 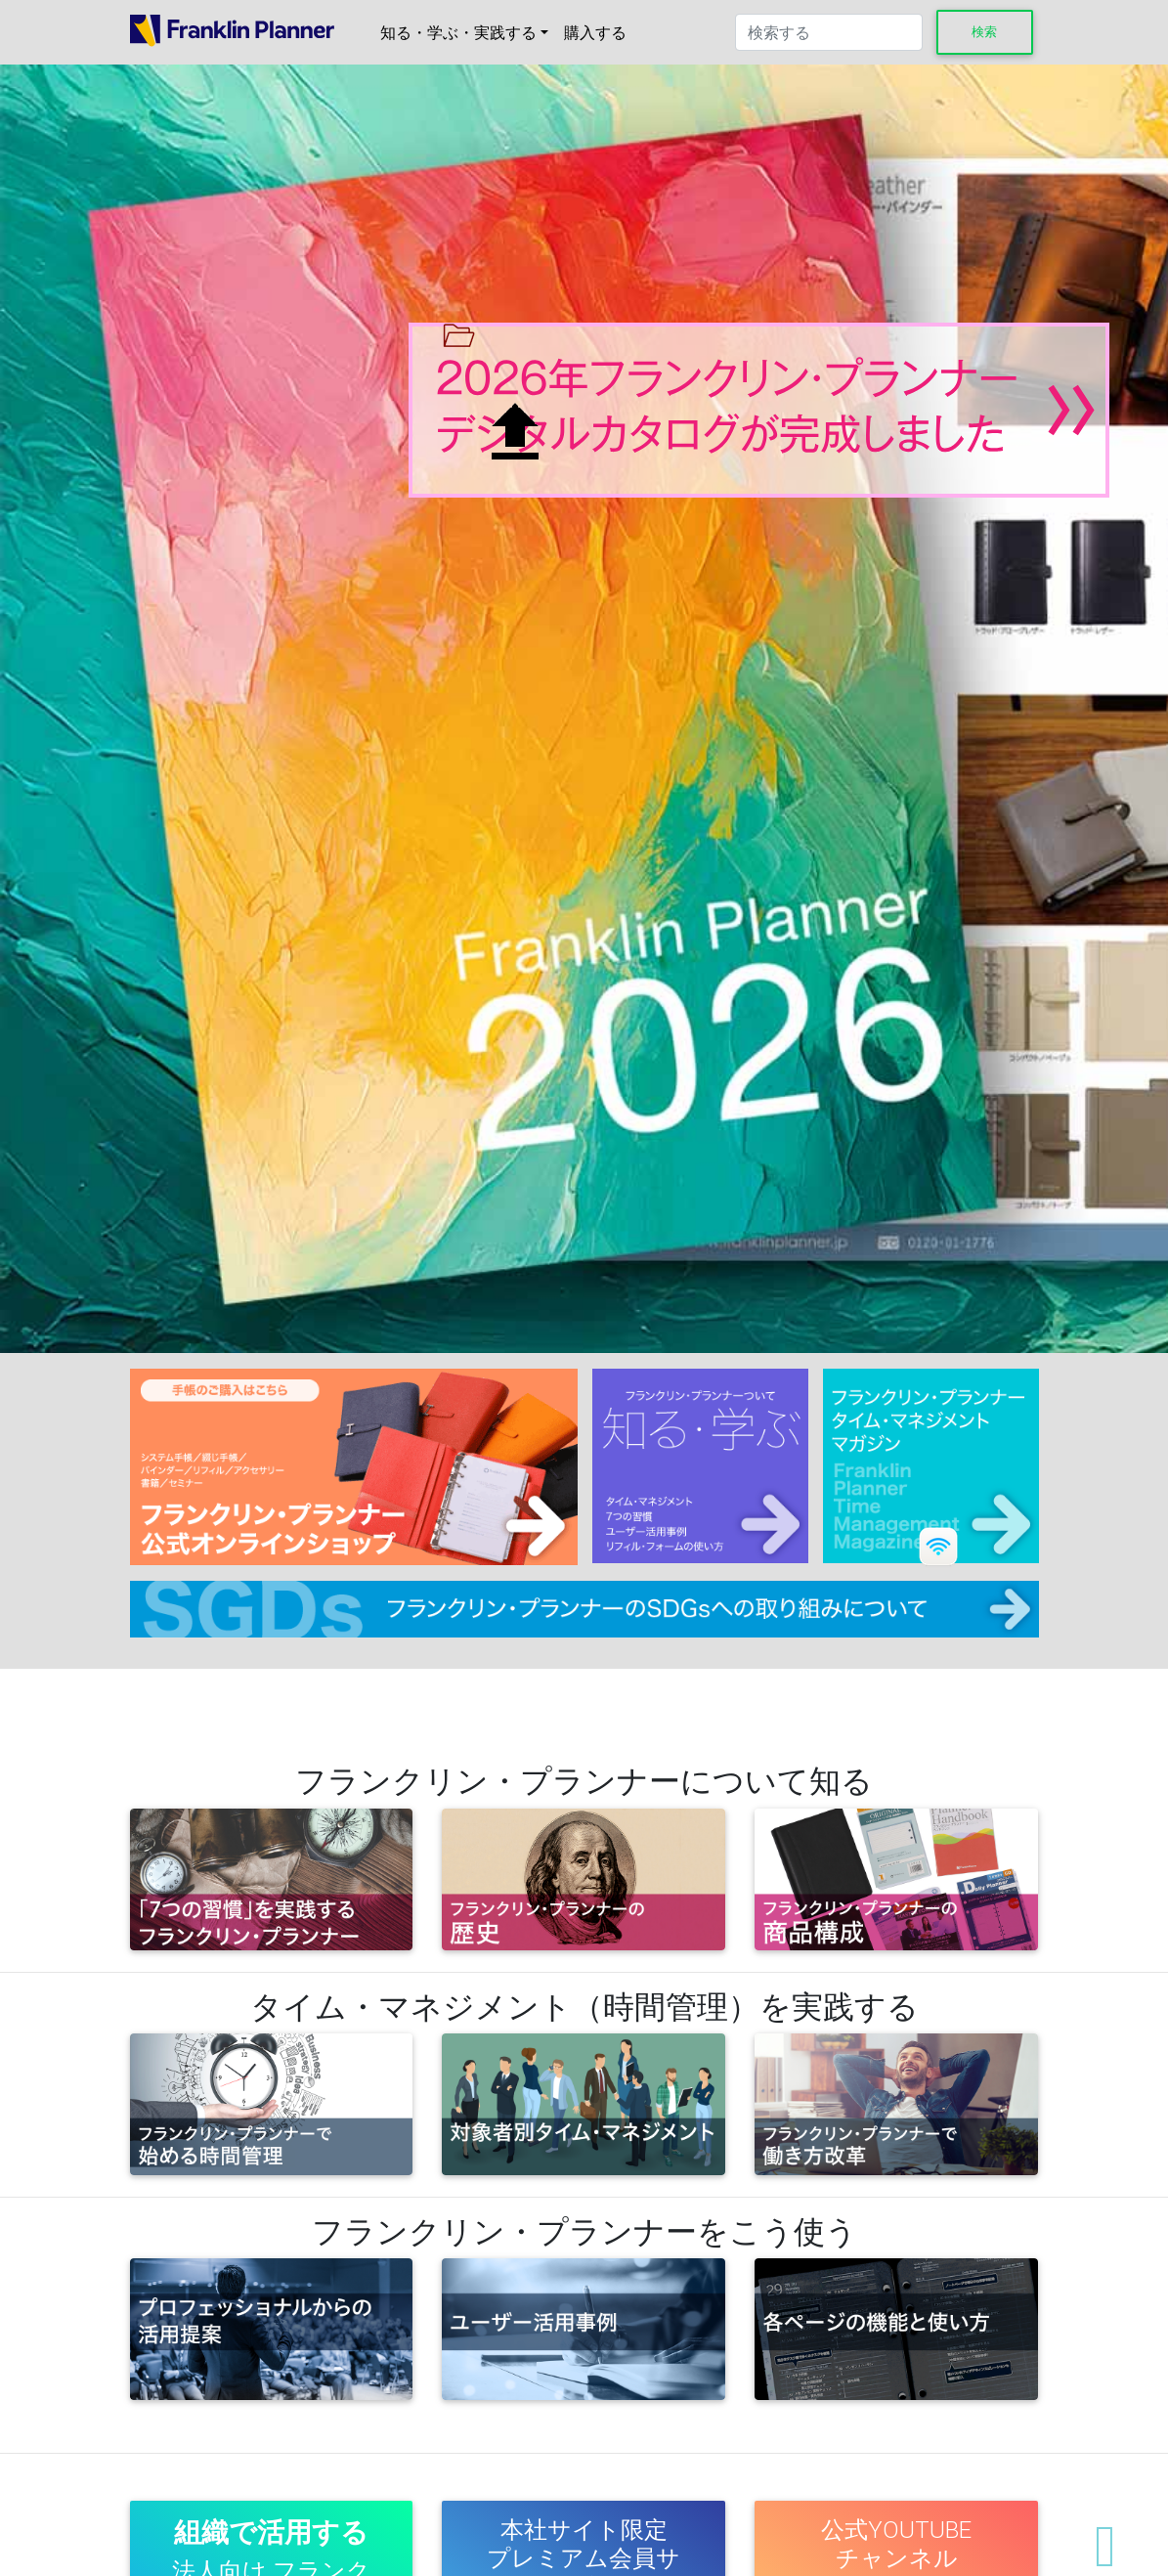 I want to click on access wireless network settings, so click(x=938, y=1547).